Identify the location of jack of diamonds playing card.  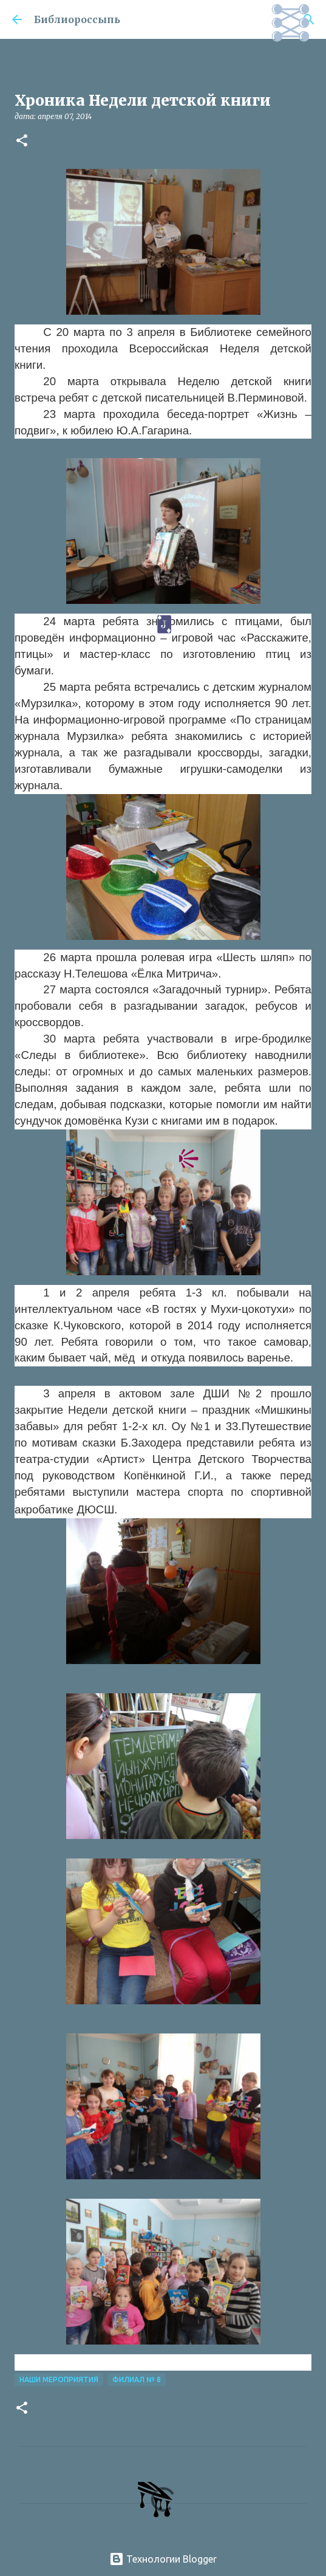
(164, 624).